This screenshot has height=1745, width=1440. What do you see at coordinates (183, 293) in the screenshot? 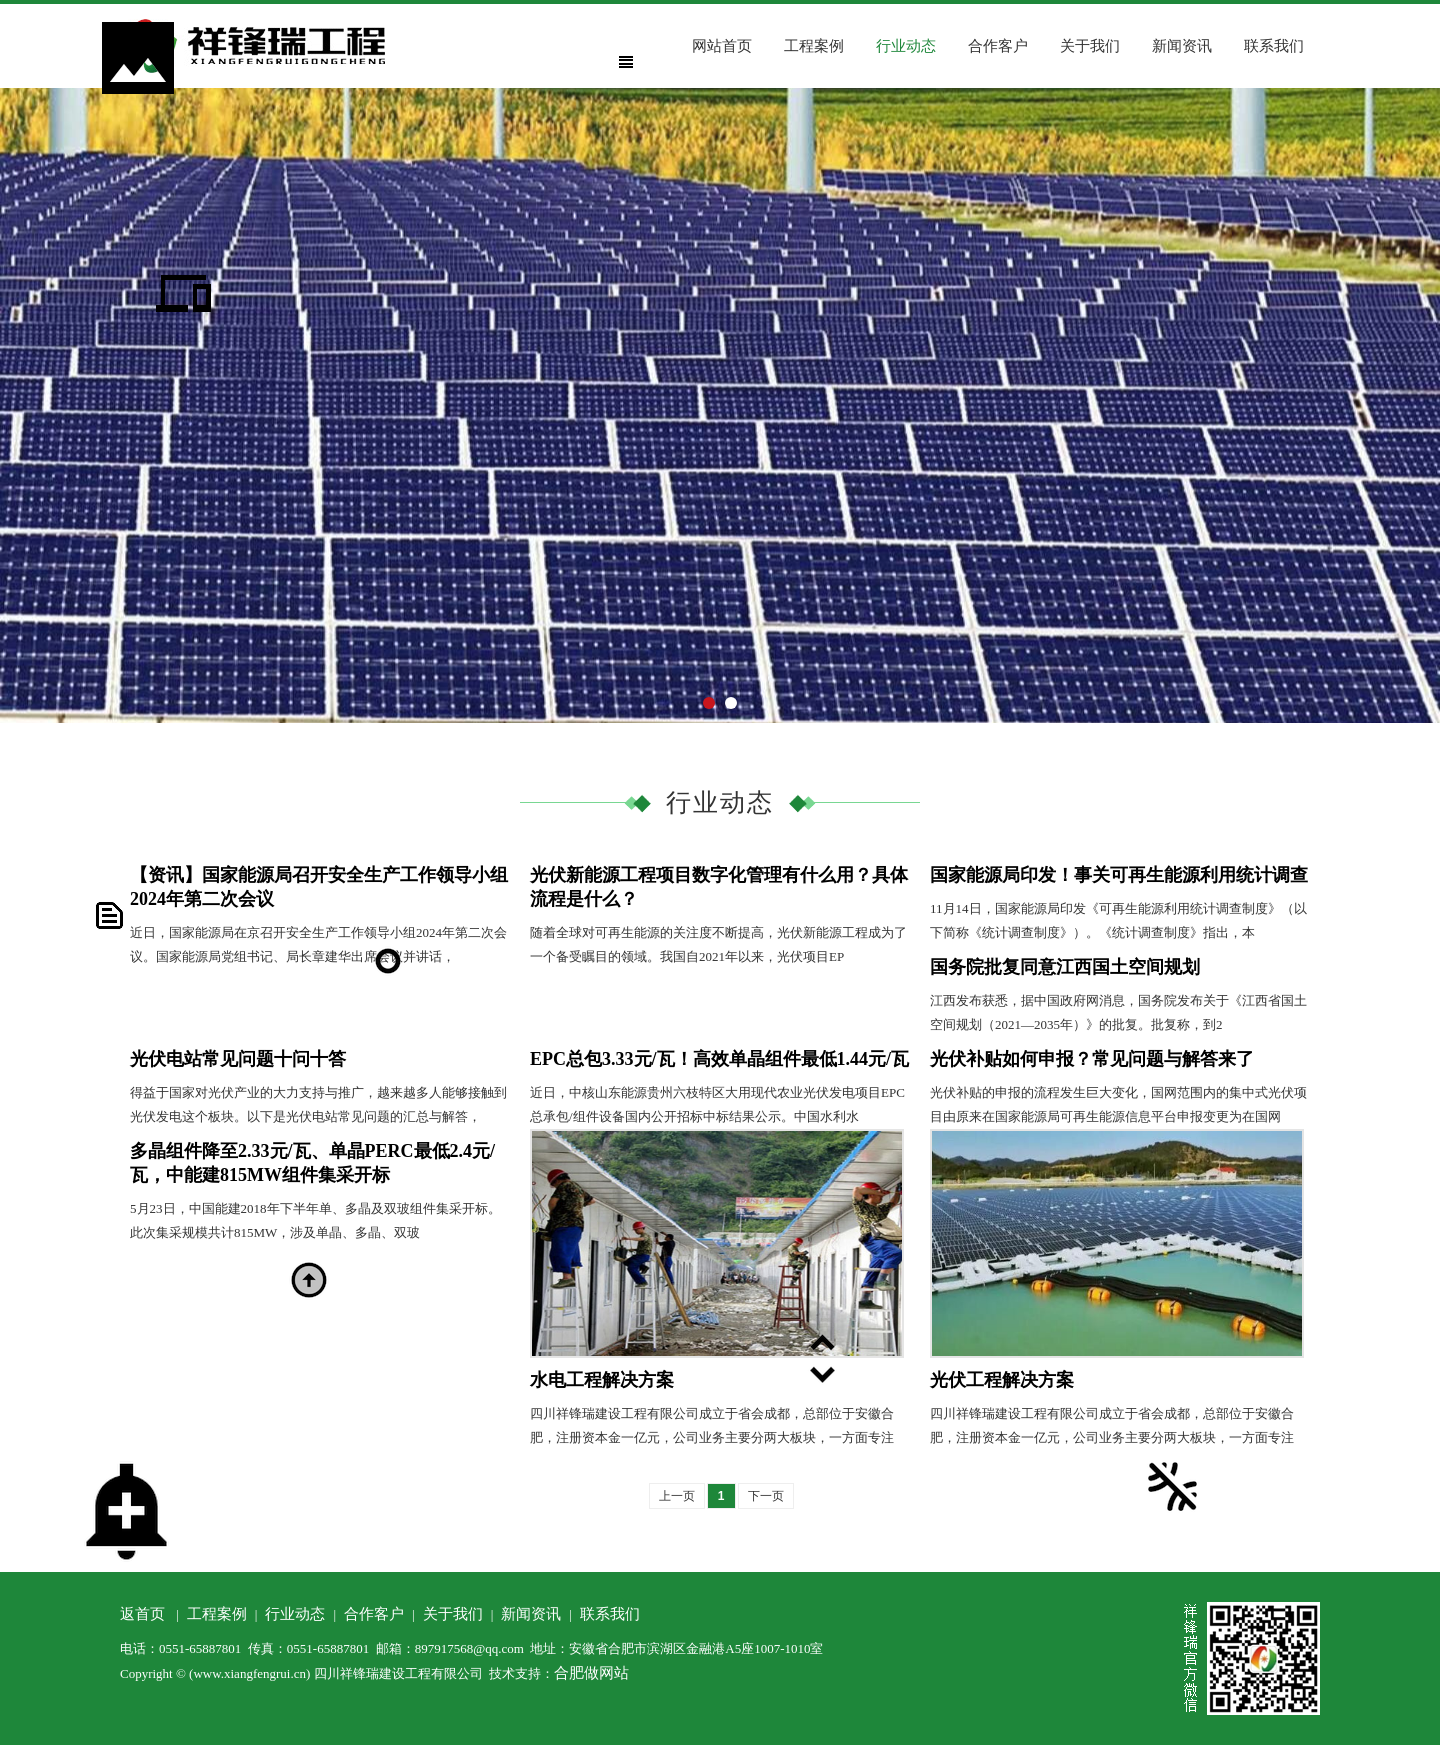
I see `view connected devices` at bounding box center [183, 293].